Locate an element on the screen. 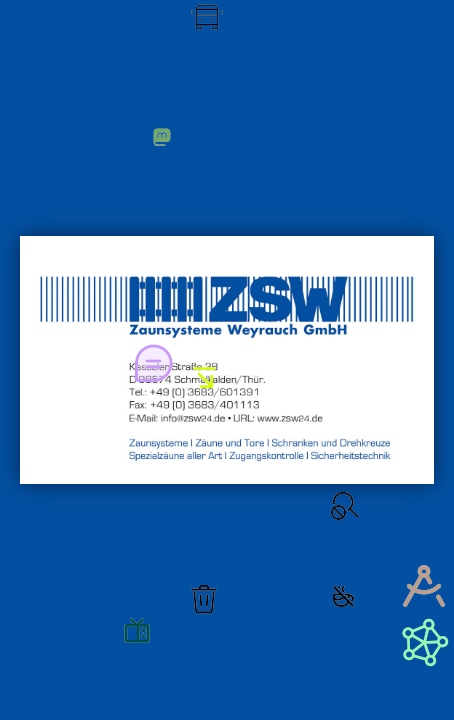 The height and width of the screenshot is (720, 454). open mastodon app is located at coordinates (162, 137).